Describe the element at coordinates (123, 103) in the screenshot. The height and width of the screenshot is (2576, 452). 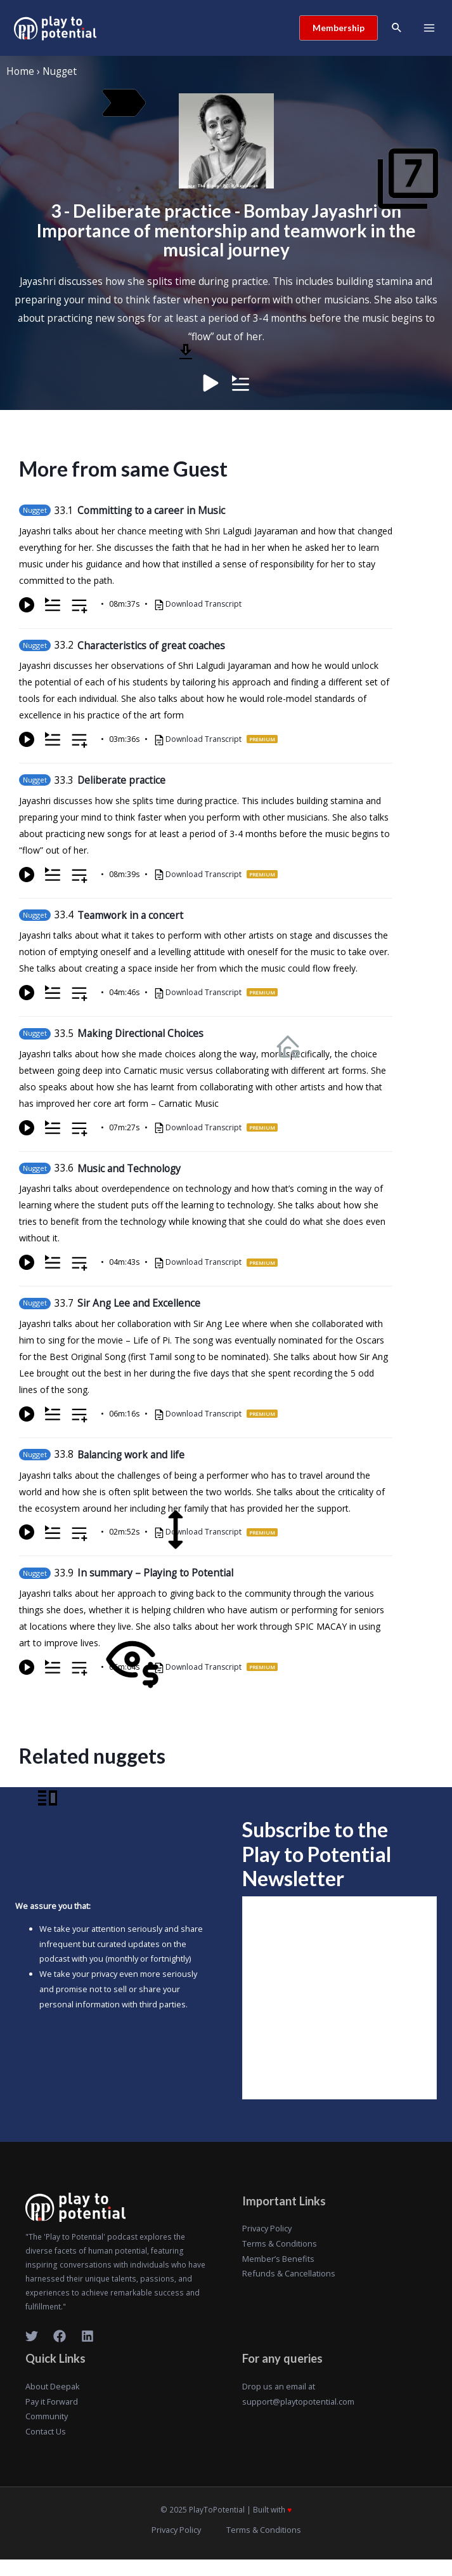
I see `mark item as important or priority` at that location.